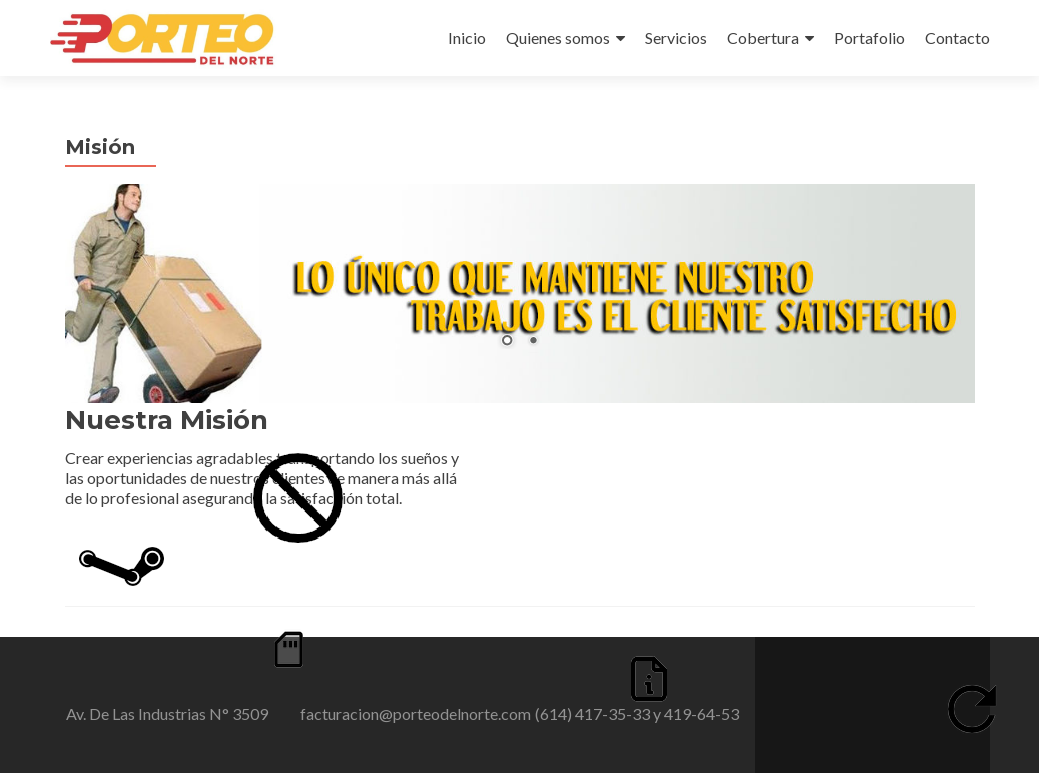 This screenshot has width=1039, height=773. What do you see at coordinates (298, 498) in the screenshot?
I see `mark content as not interested` at bounding box center [298, 498].